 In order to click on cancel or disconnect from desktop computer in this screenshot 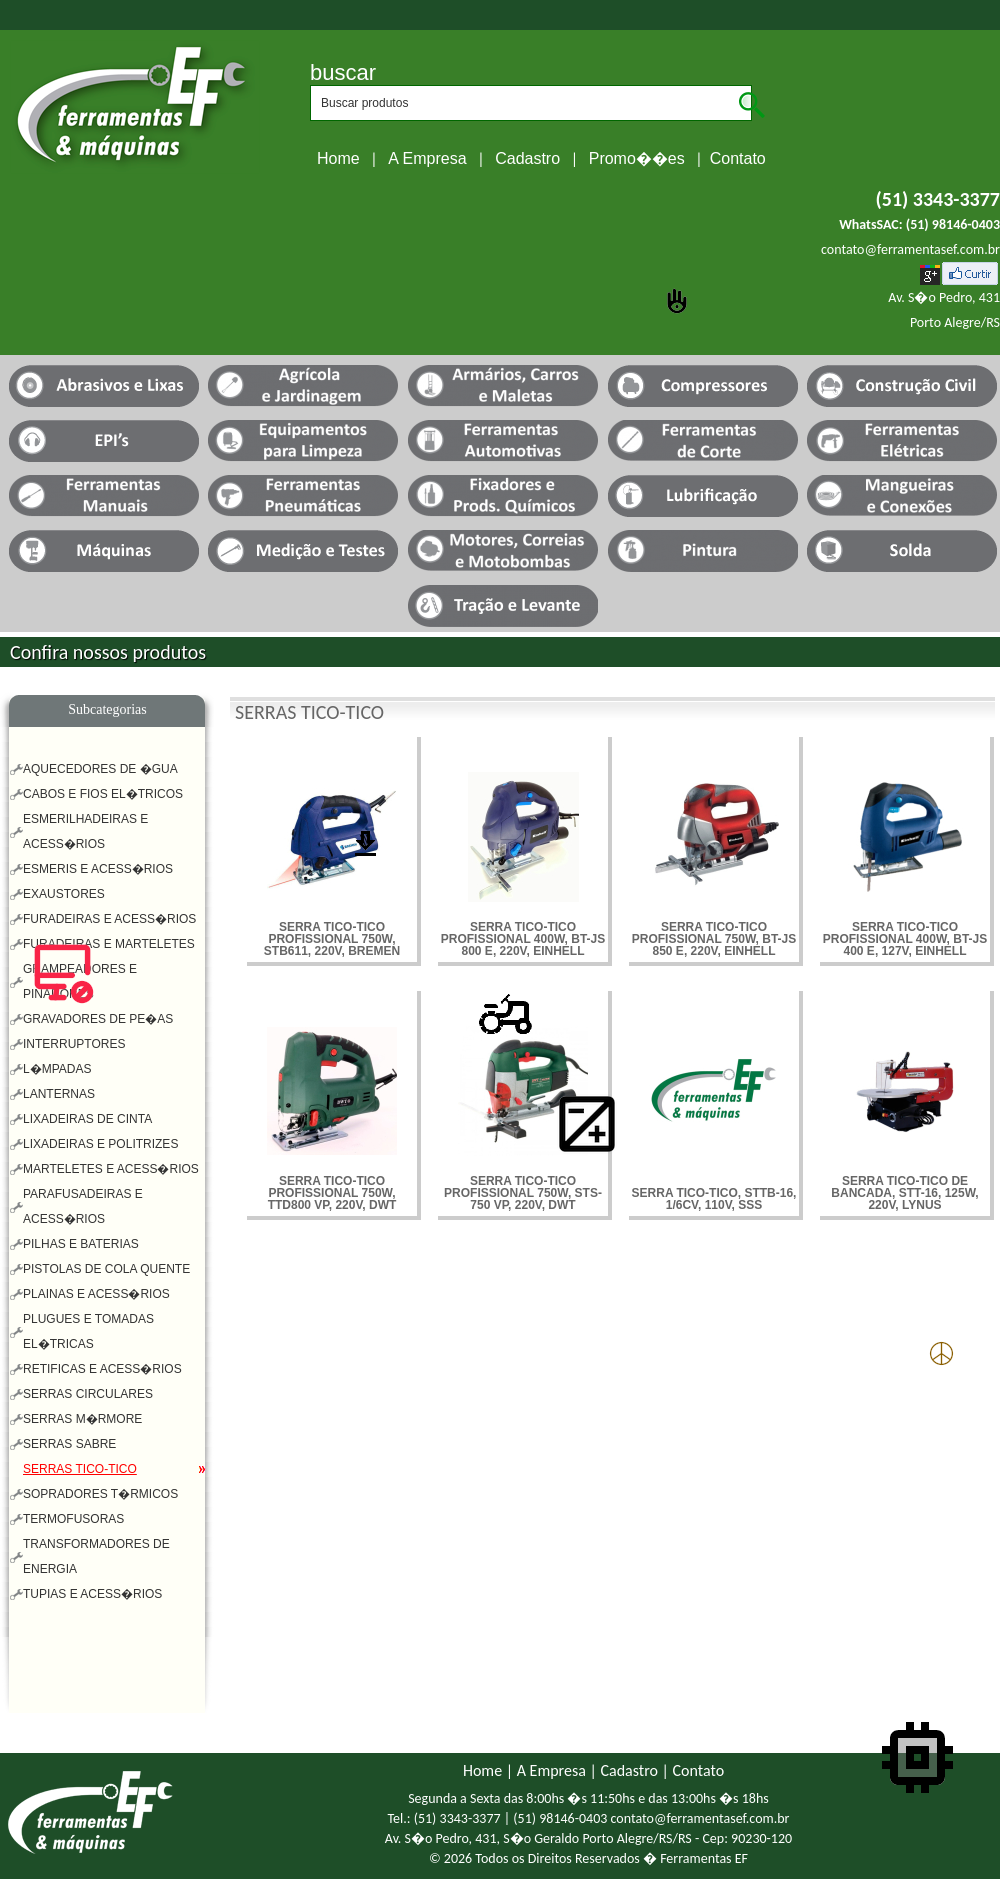, I will do `click(62, 972)`.